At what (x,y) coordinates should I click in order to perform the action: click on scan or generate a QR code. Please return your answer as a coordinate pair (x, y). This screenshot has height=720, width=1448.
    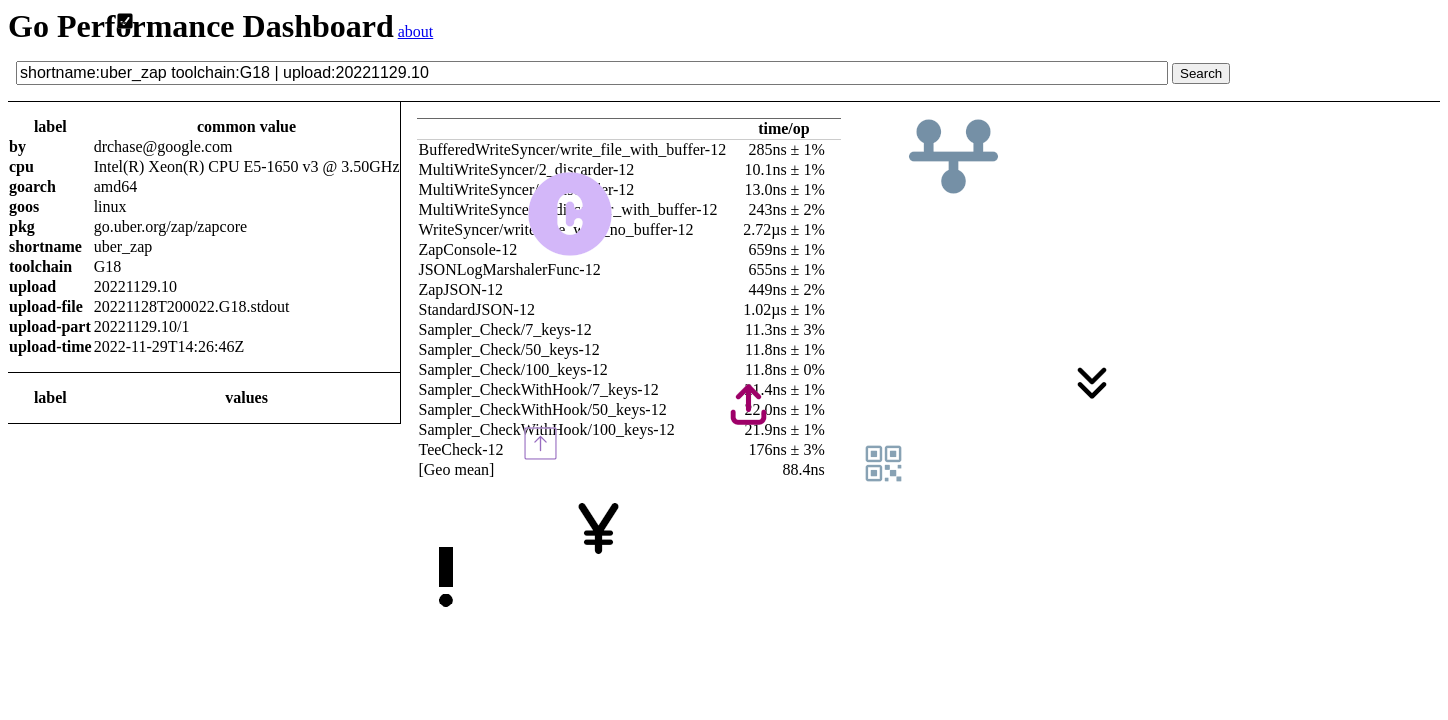
    Looking at the image, I should click on (883, 463).